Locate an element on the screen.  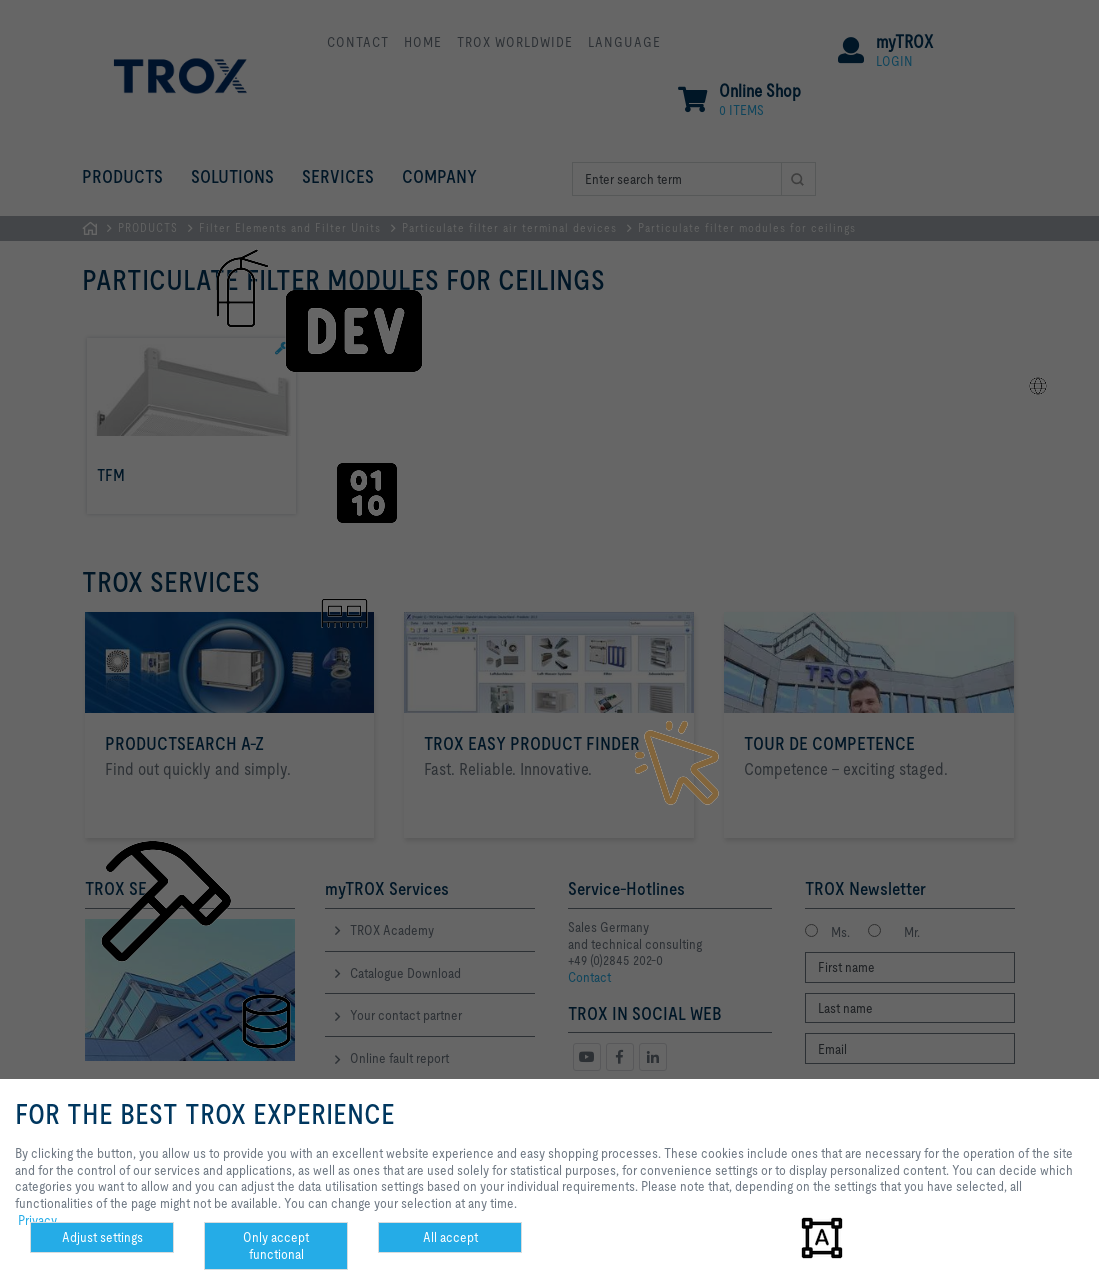
access fire safety information is located at coordinates (238, 289).